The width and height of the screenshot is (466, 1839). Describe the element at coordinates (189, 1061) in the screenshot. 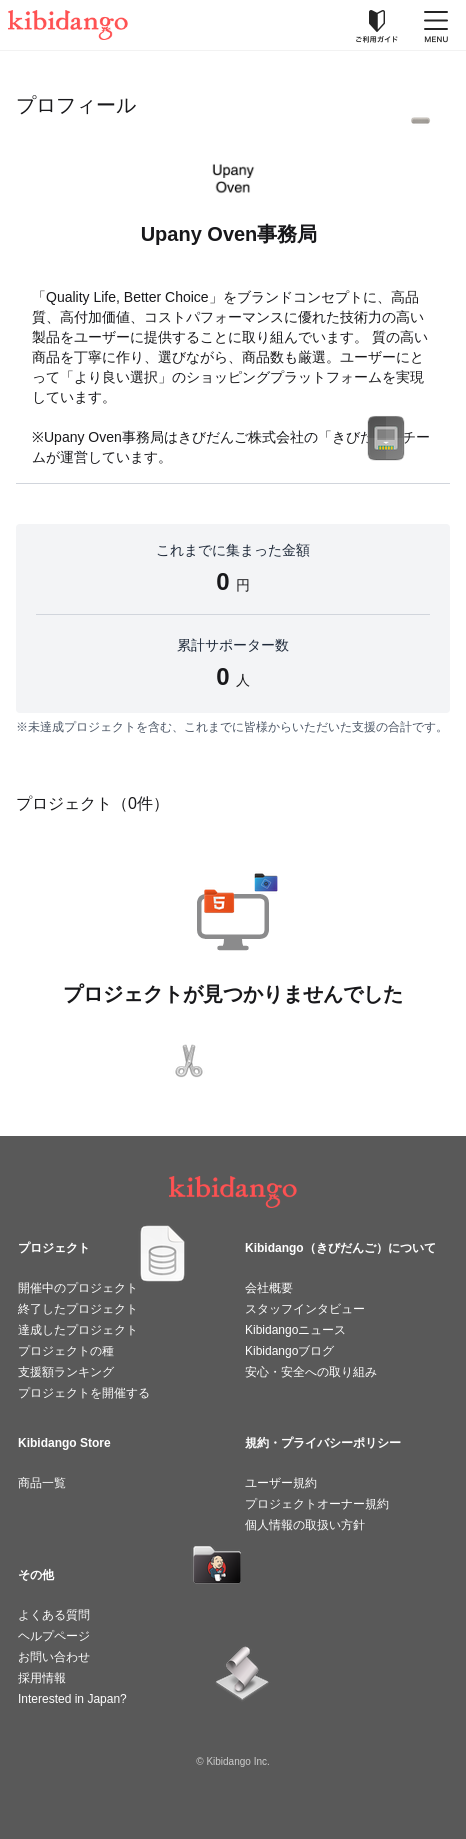

I see `cut selected content to clipboard` at that location.